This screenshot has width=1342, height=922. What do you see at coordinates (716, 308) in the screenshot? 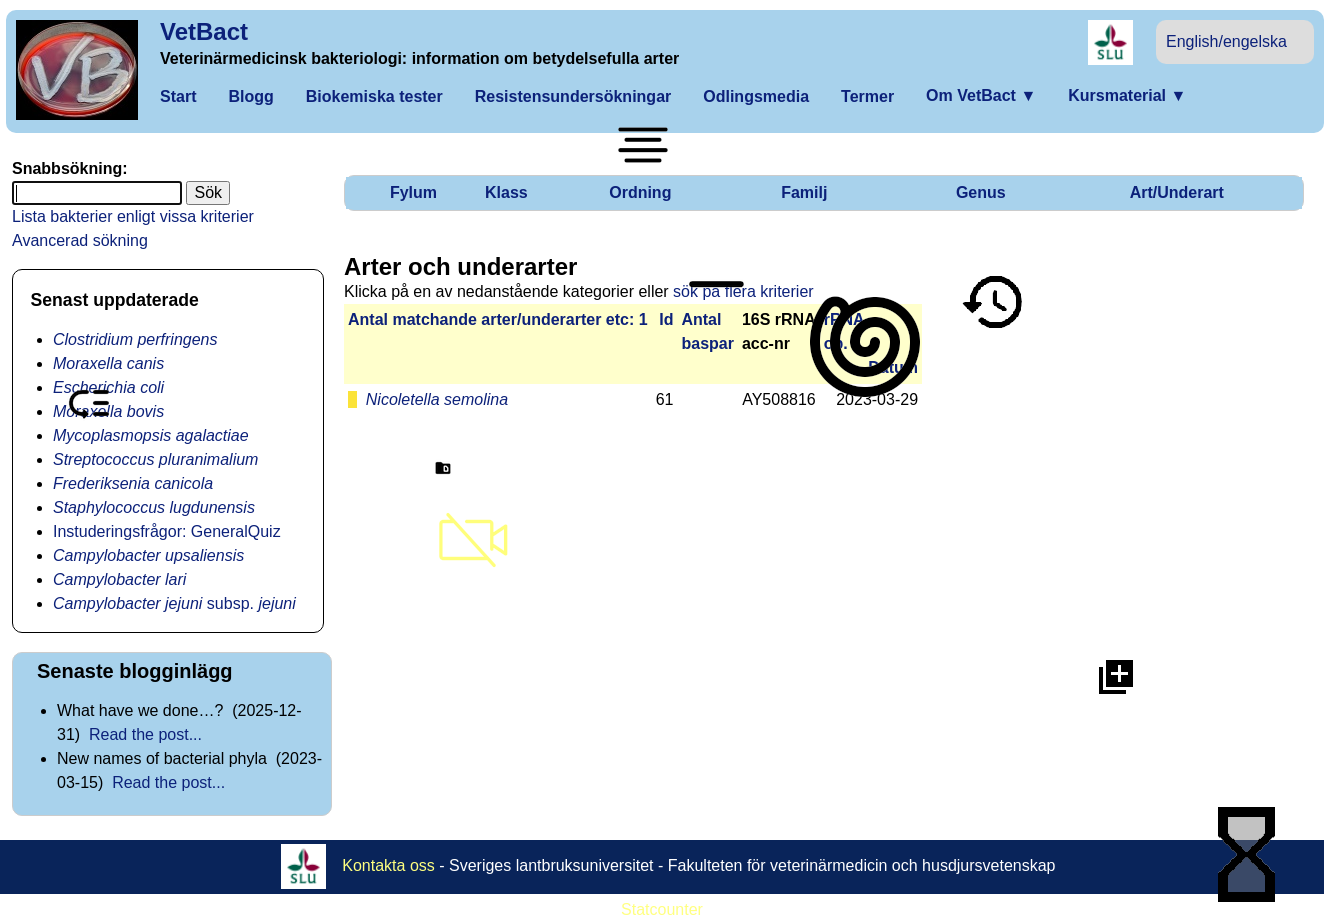
I see `maximize a window or panel` at bounding box center [716, 308].